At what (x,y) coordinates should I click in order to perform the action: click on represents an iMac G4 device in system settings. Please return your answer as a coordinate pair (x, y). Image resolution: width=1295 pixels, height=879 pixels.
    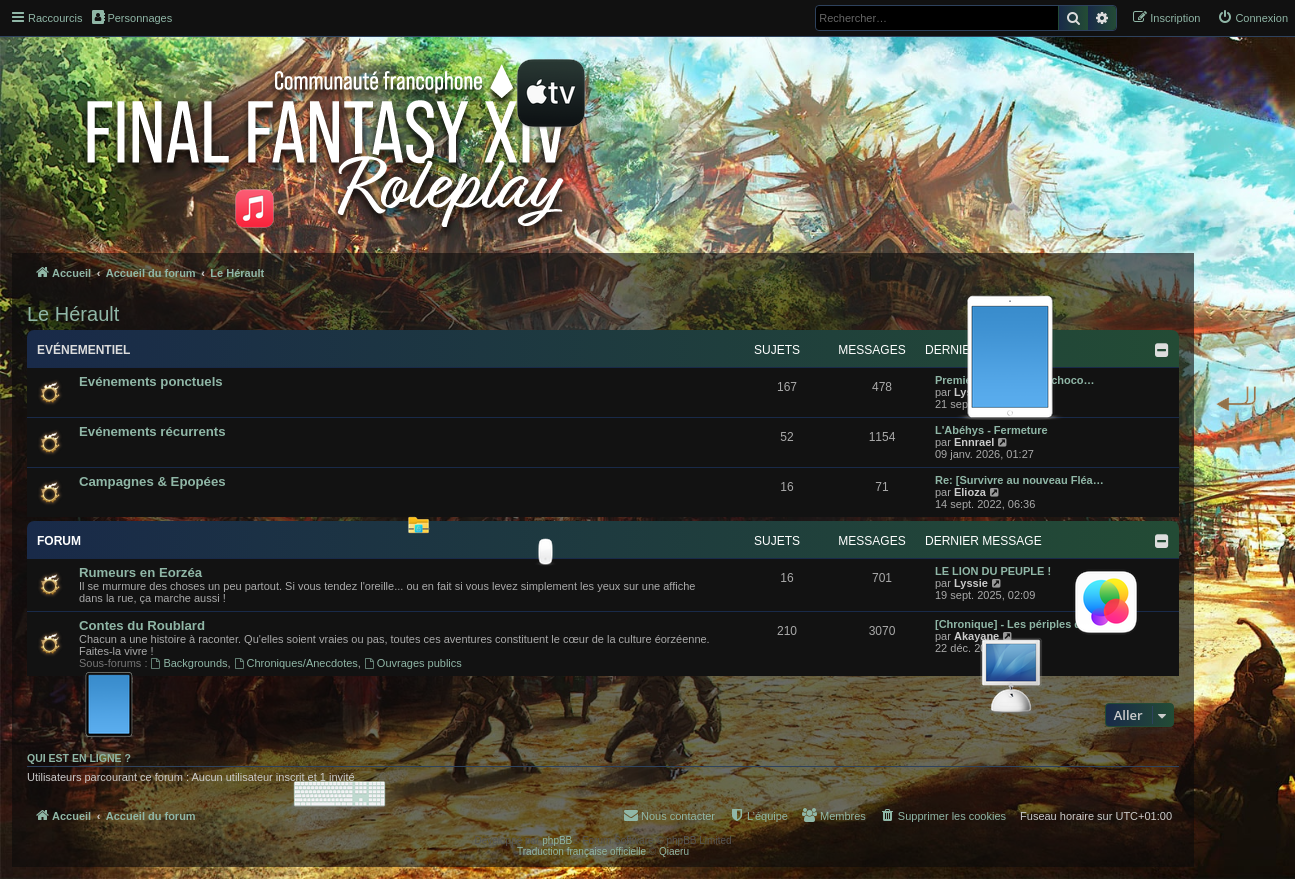
    Looking at the image, I should click on (1011, 672).